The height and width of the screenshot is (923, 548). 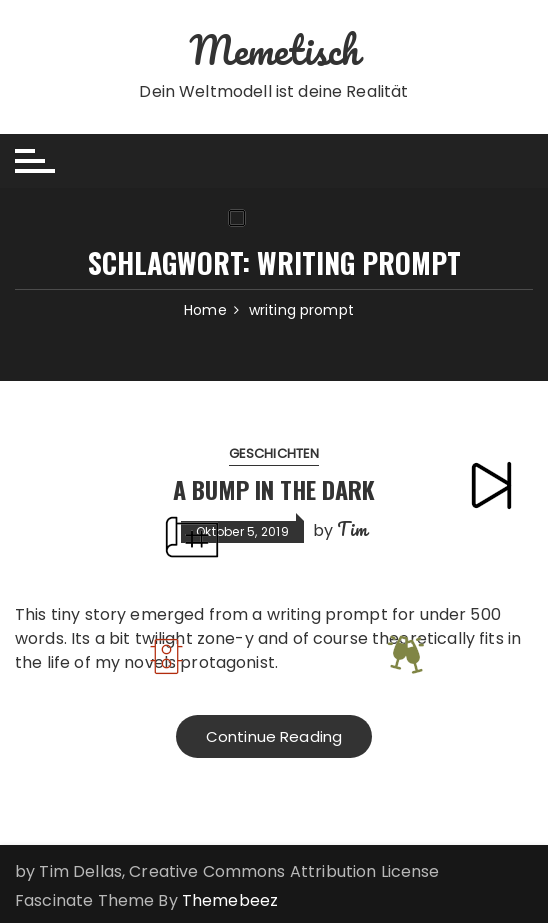 What do you see at coordinates (491, 485) in the screenshot?
I see `skip to the next track` at bounding box center [491, 485].